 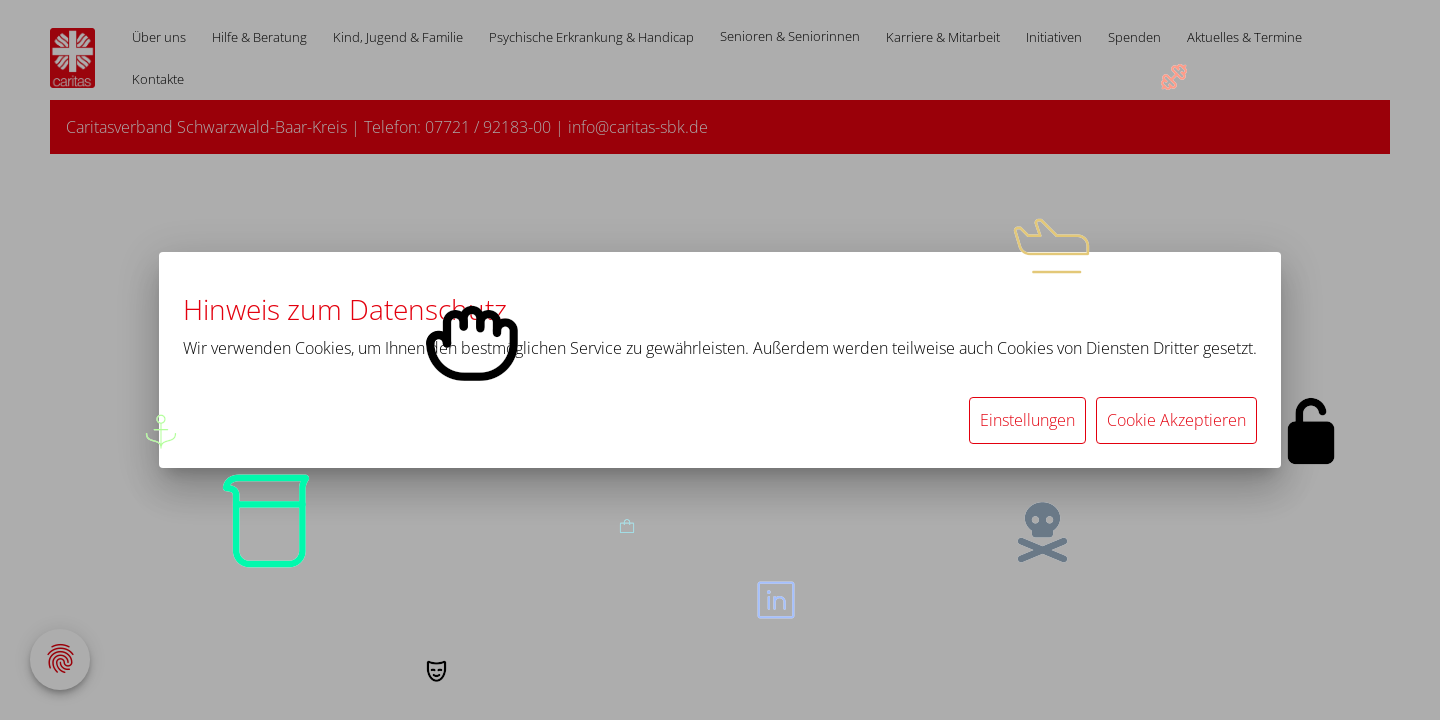 What do you see at coordinates (266, 521) in the screenshot?
I see `access experimental or beta features` at bounding box center [266, 521].